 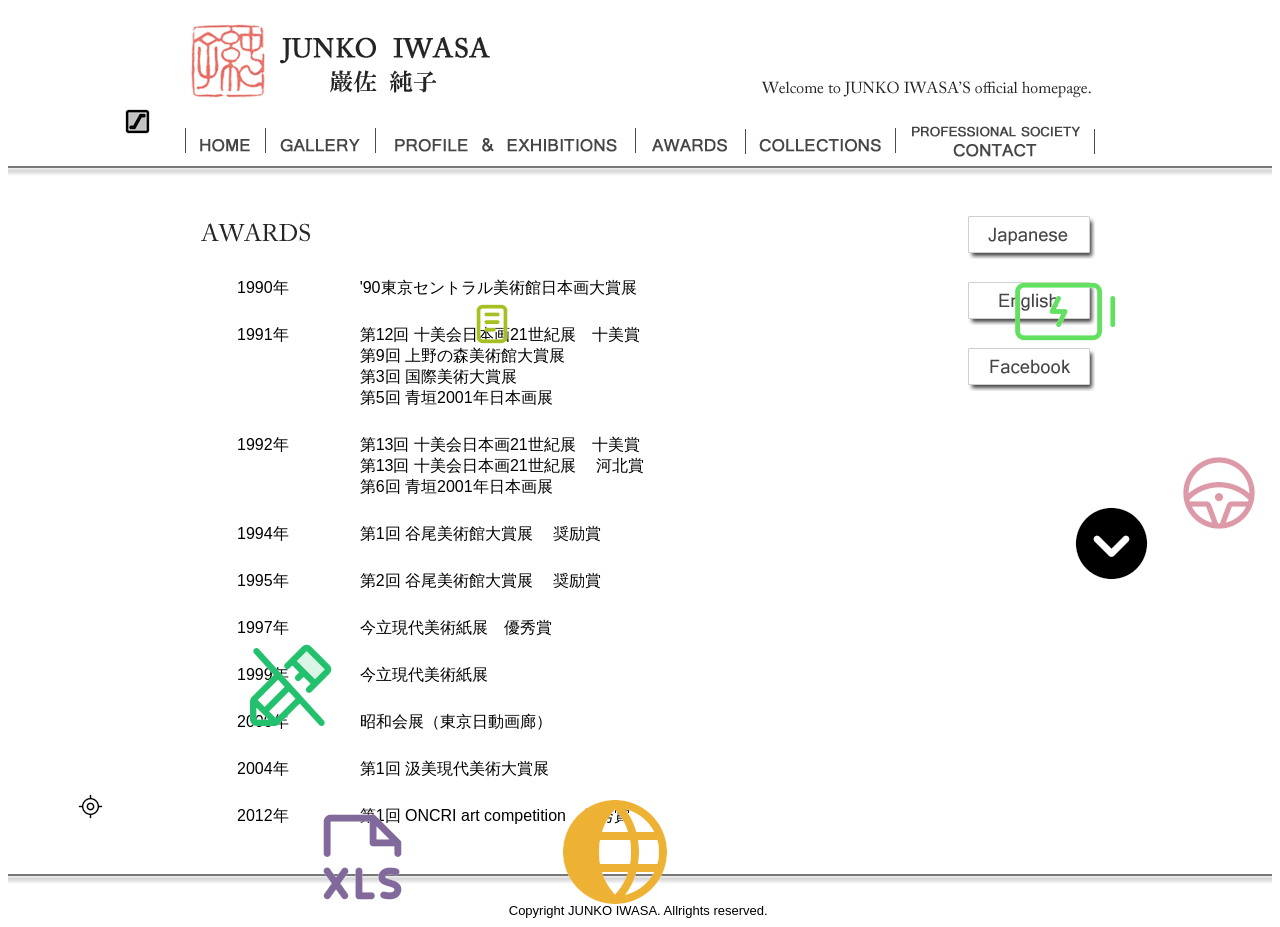 I want to click on view your notes, so click(x=492, y=324).